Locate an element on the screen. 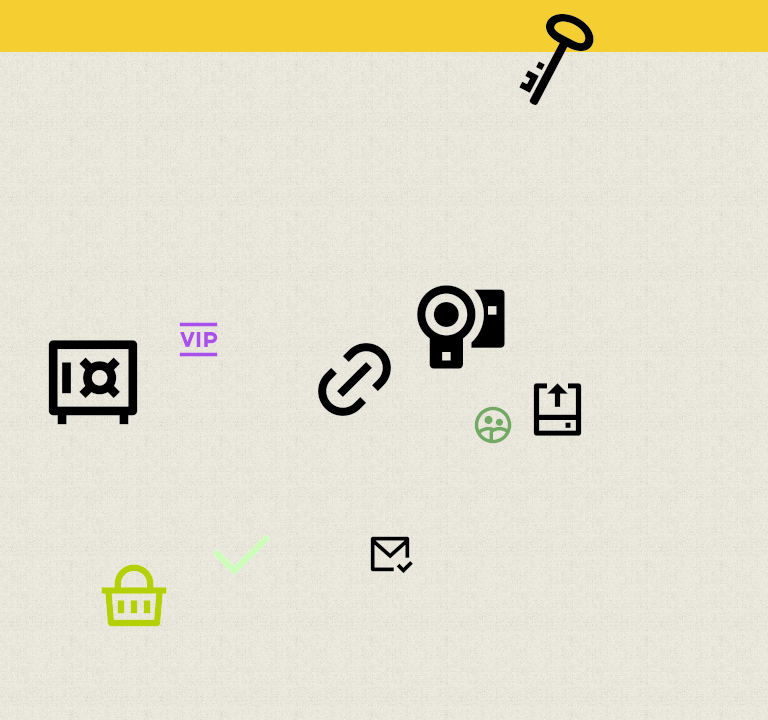  open keeweb password manager is located at coordinates (556, 59).